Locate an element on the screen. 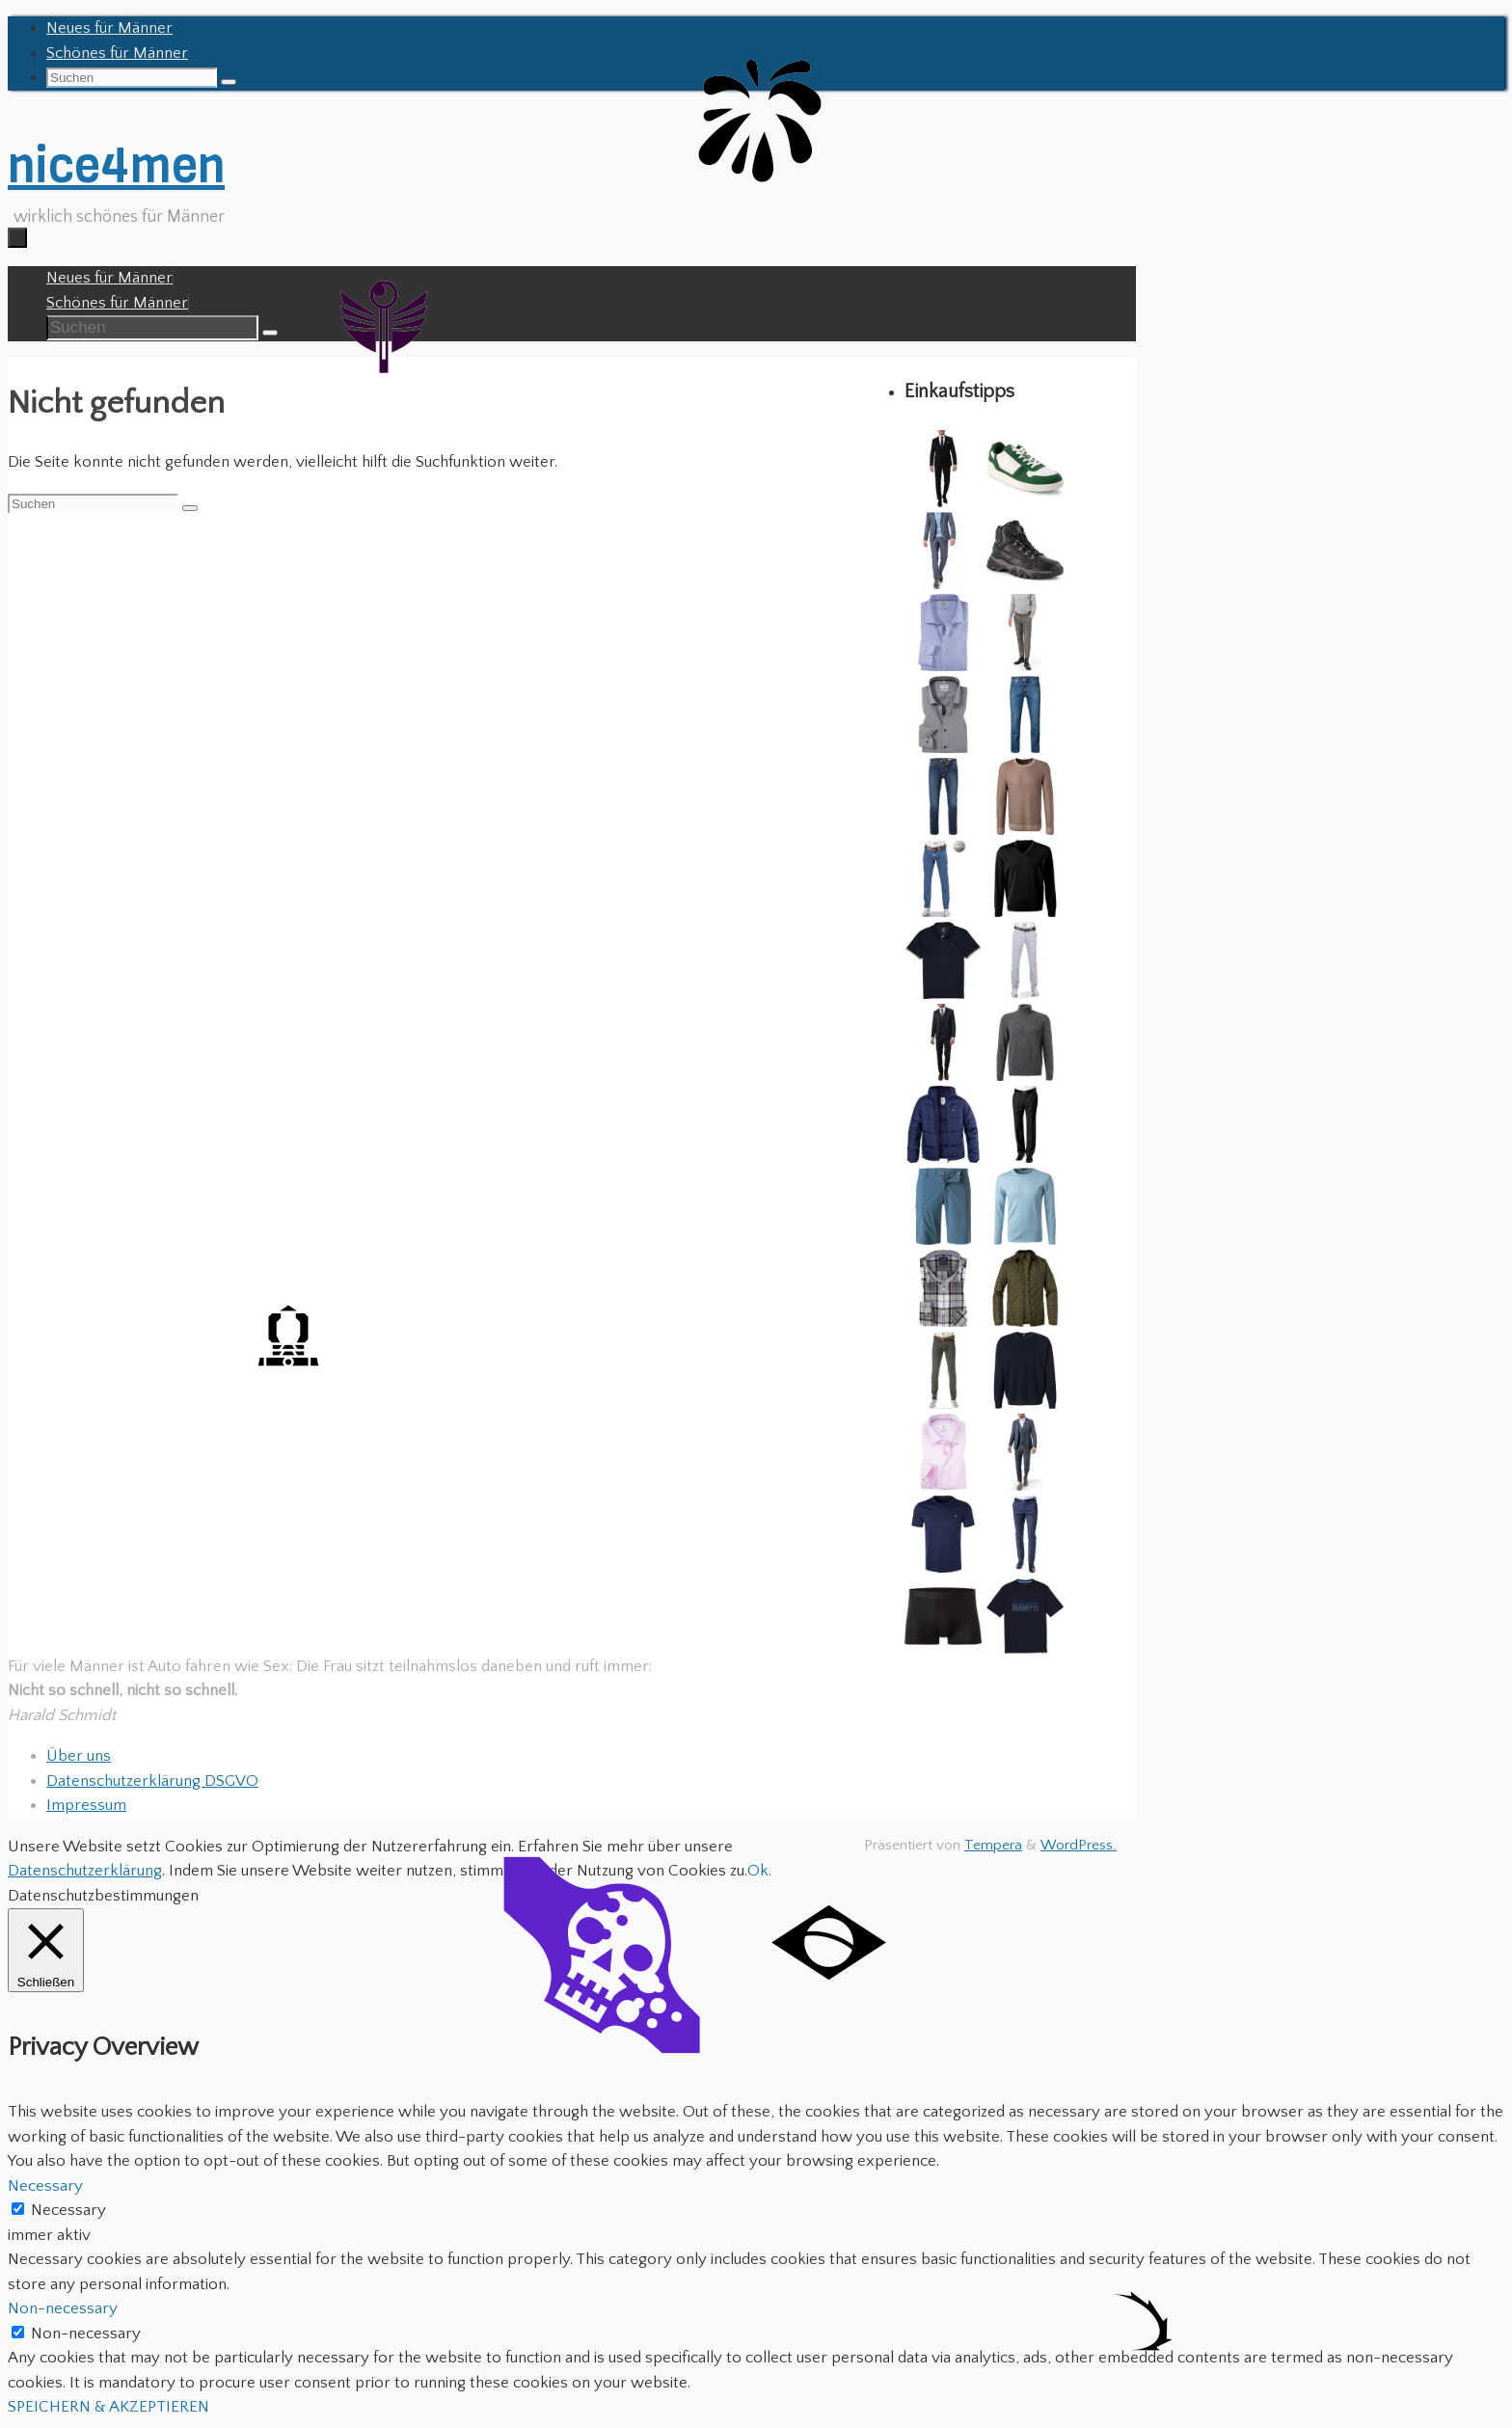  indicates a splash effect or liquid spill in gameplay is located at coordinates (759, 121).